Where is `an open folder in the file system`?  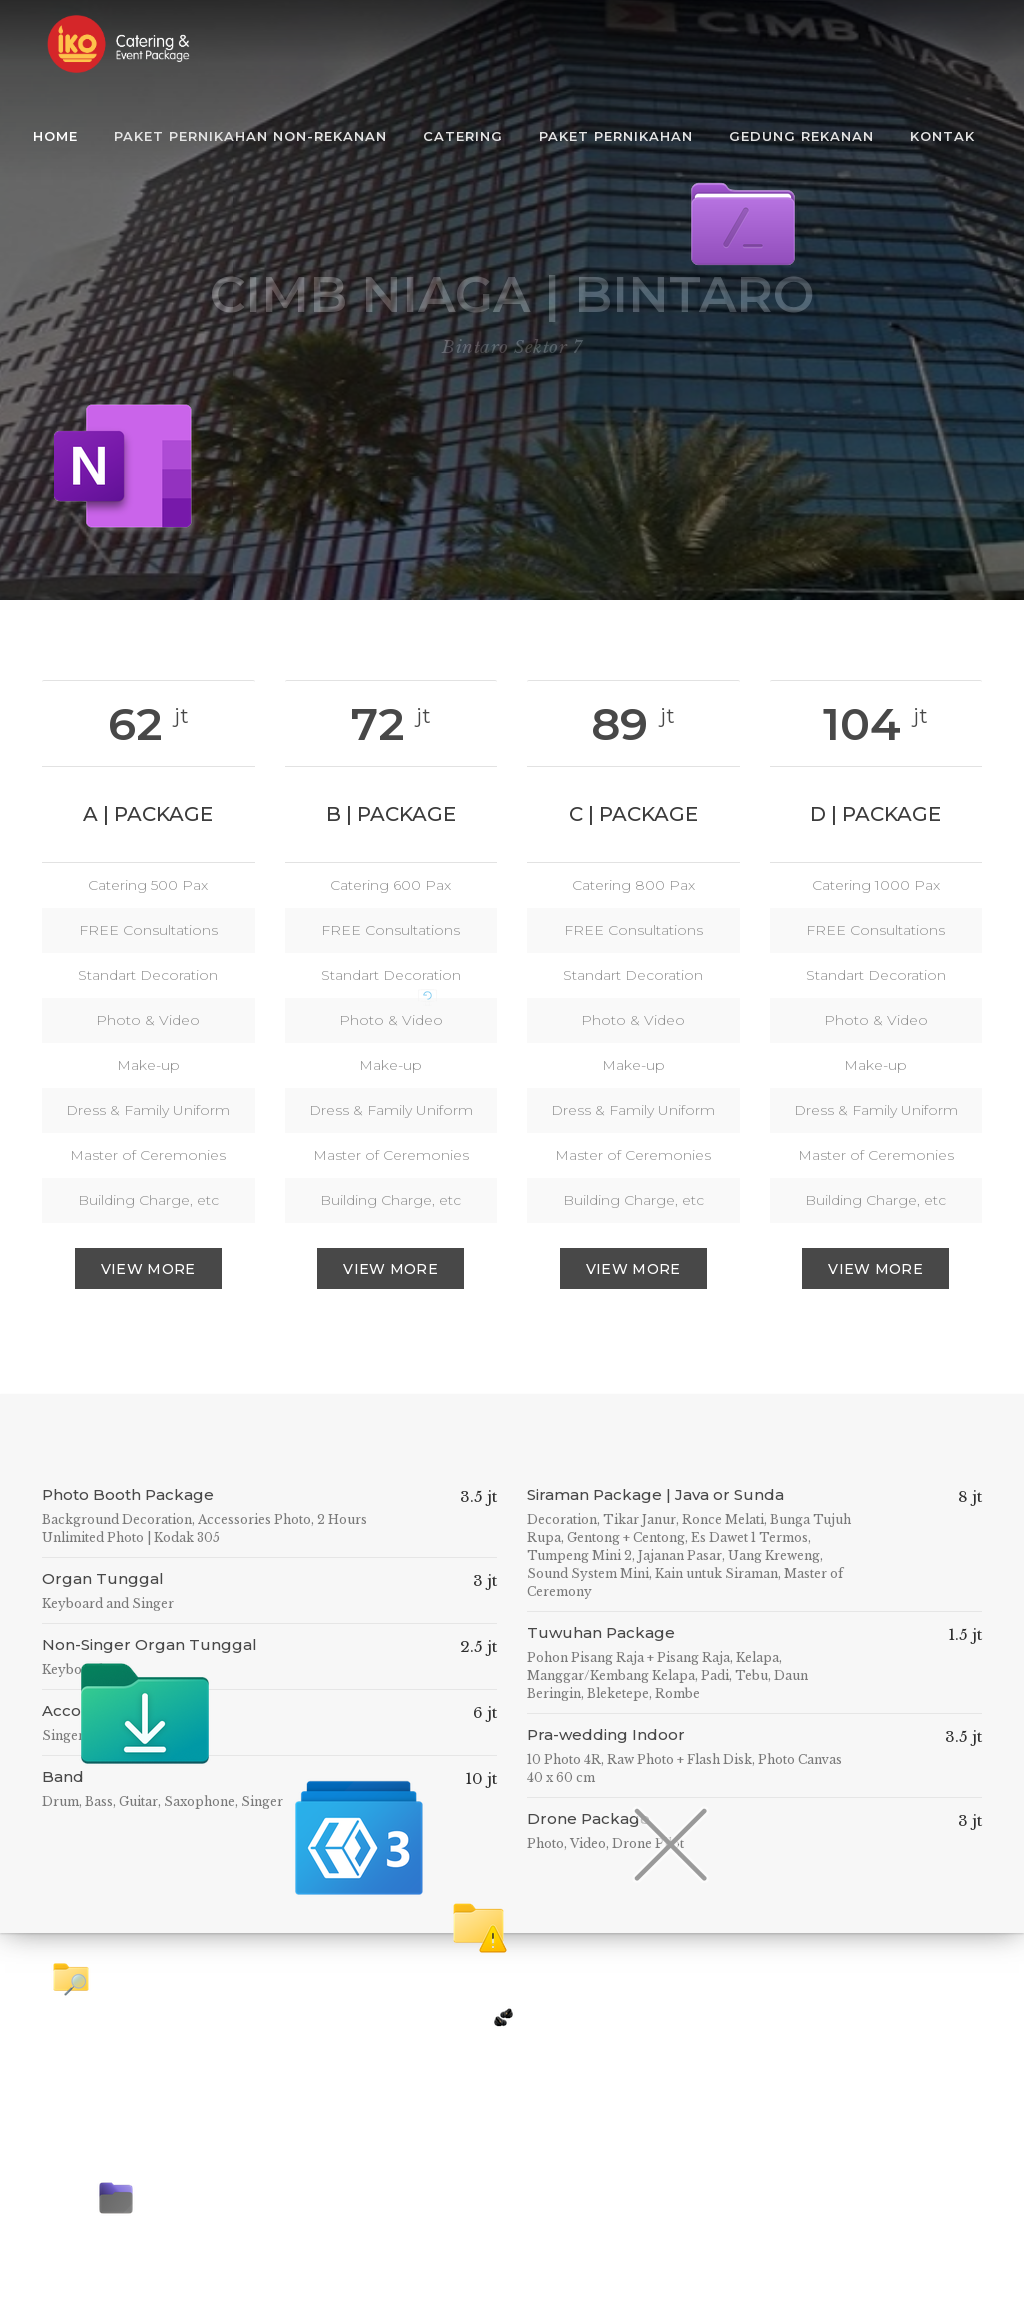 an open folder in the file system is located at coordinates (116, 2198).